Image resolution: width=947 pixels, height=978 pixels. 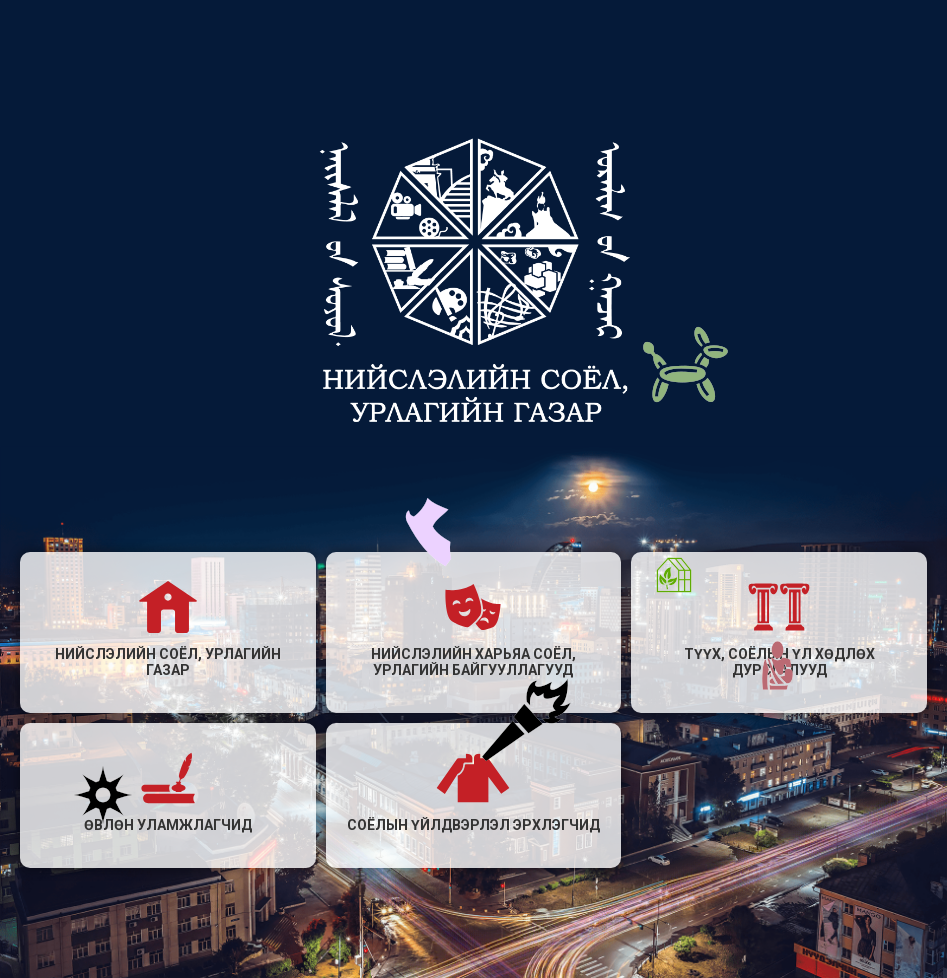 I want to click on toggle flashlight or torch mode, so click(x=526, y=717).